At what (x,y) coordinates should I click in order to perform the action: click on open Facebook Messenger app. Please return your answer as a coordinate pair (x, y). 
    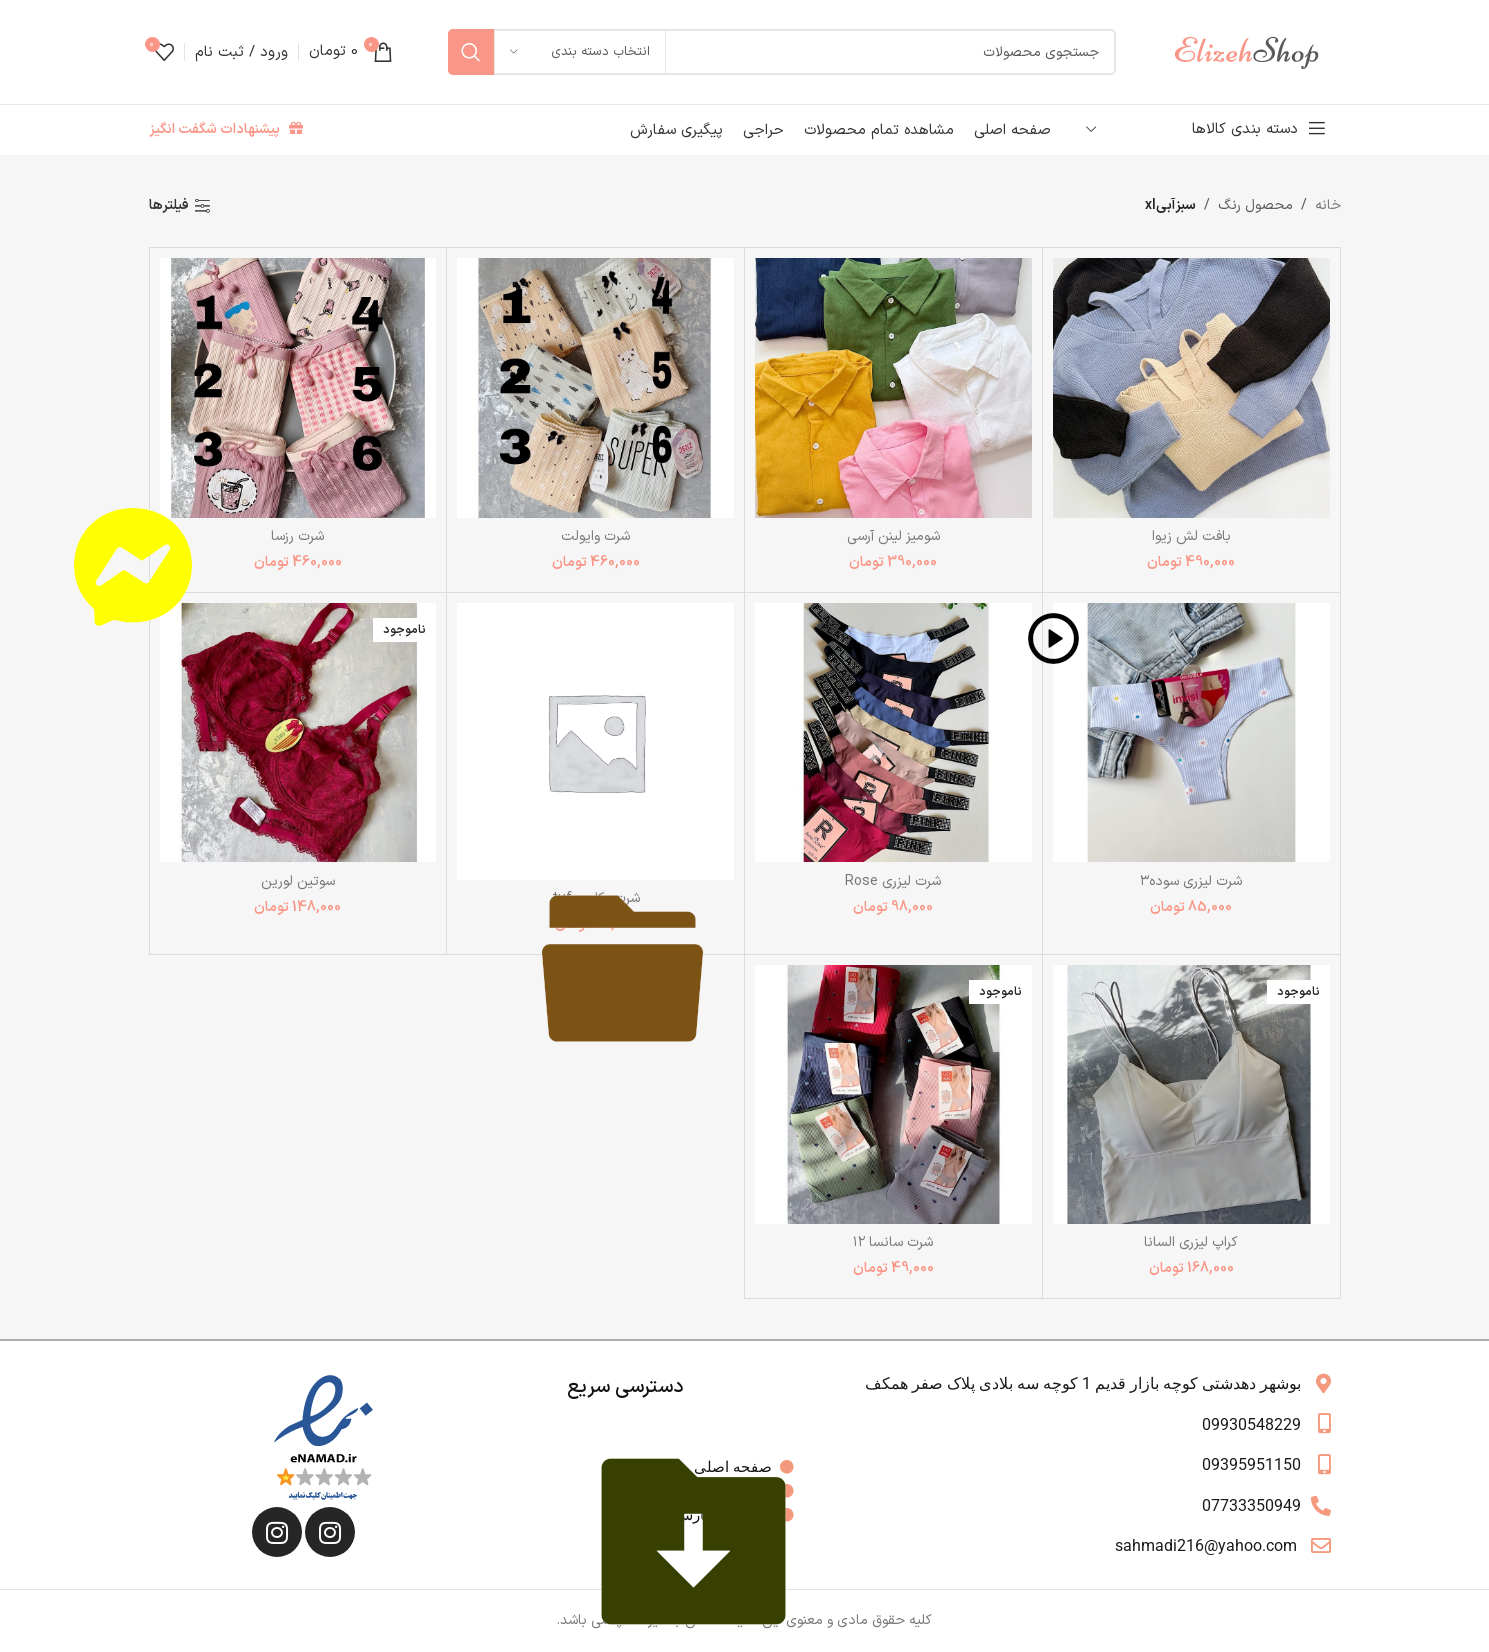
    Looking at the image, I should click on (133, 567).